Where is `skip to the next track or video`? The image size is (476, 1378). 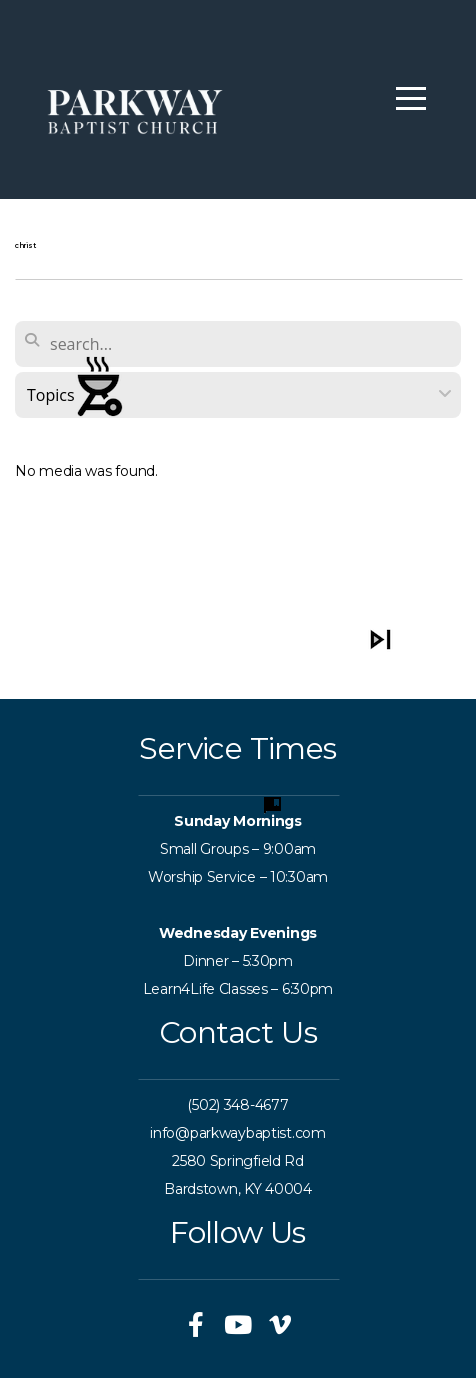 skip to the next track or video is located at coordinates (380, 639).